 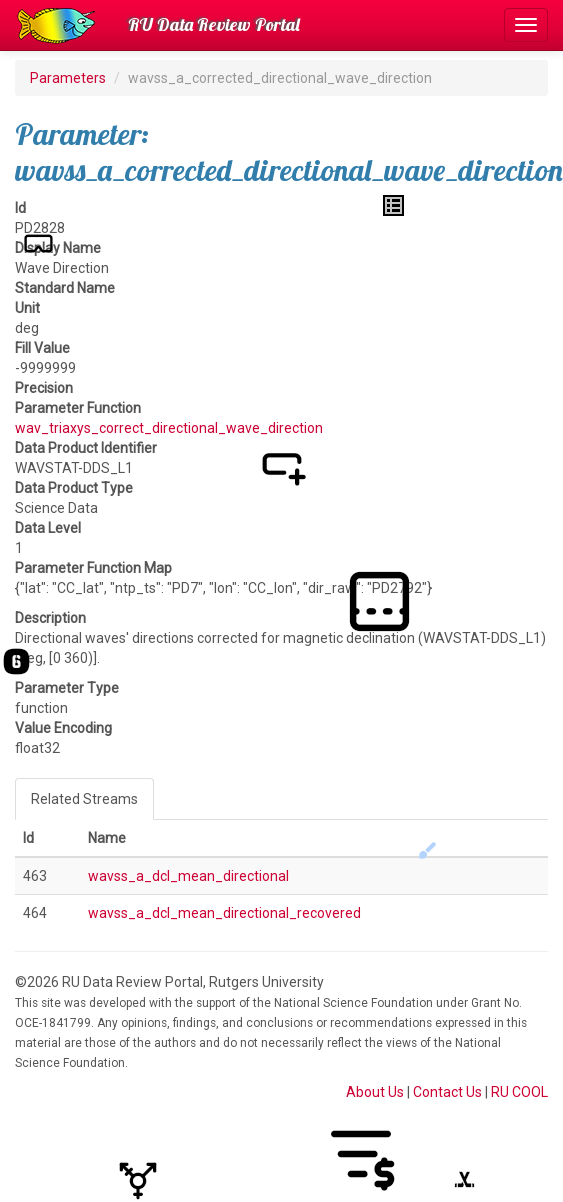 I want to click on view hockey sports content, so click(x=464, y=1179).